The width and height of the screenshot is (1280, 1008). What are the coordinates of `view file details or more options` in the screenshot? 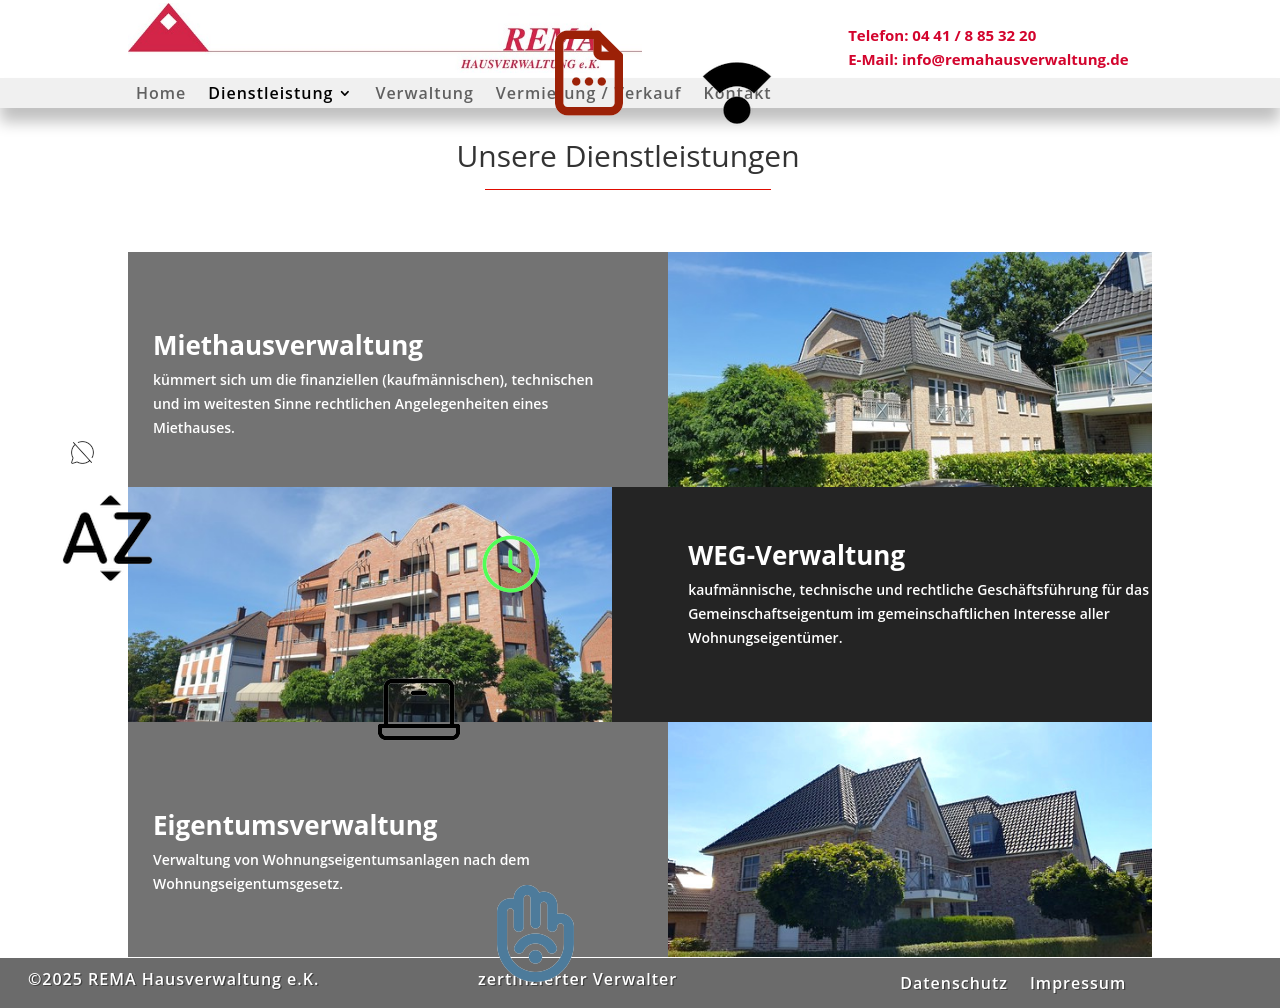 It's located at (589, 73).